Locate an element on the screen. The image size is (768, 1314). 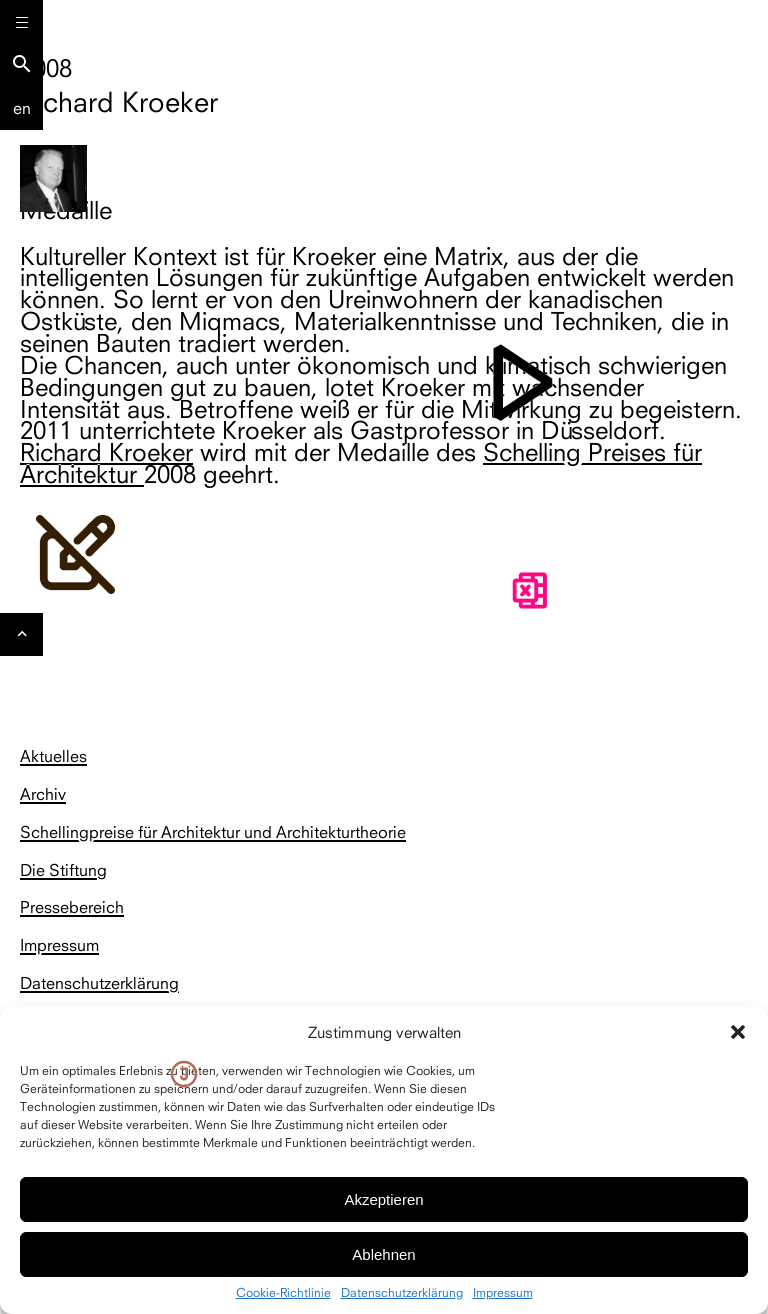
editing is disabled or unavailable is located at coordinates (75, 554).